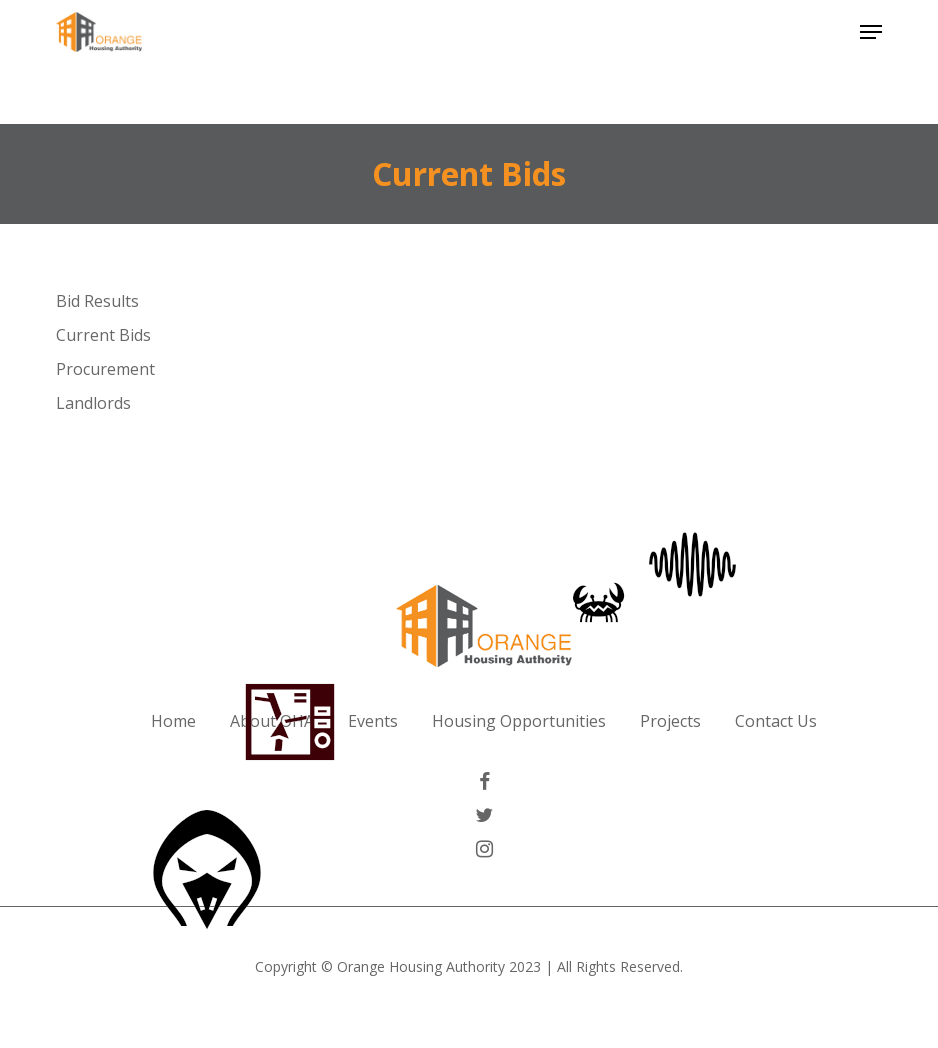 The width and height of the screenshot is (938, 1048). What do you see at coordinates (692, 564) in the screenshot?
I see `adjust audio amplitude or volume levels` at bounding box center [692, 564].